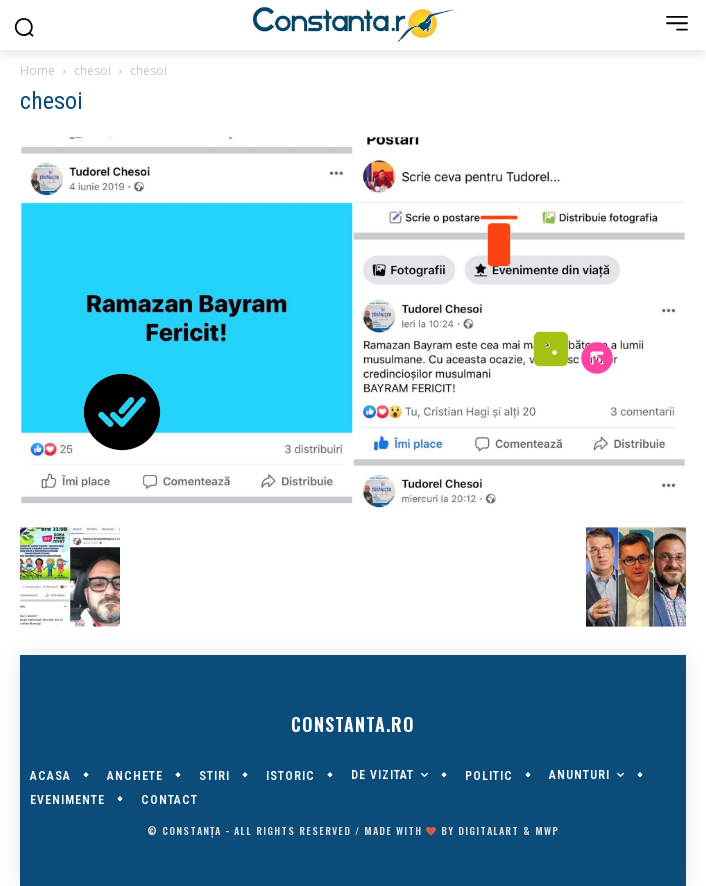 Image resolution: width=706 pixels, height=886 pixels. Describe the element at coordinates (122, 412) in the screenshot. I see `indicates task or item has been fully completed` at that location.